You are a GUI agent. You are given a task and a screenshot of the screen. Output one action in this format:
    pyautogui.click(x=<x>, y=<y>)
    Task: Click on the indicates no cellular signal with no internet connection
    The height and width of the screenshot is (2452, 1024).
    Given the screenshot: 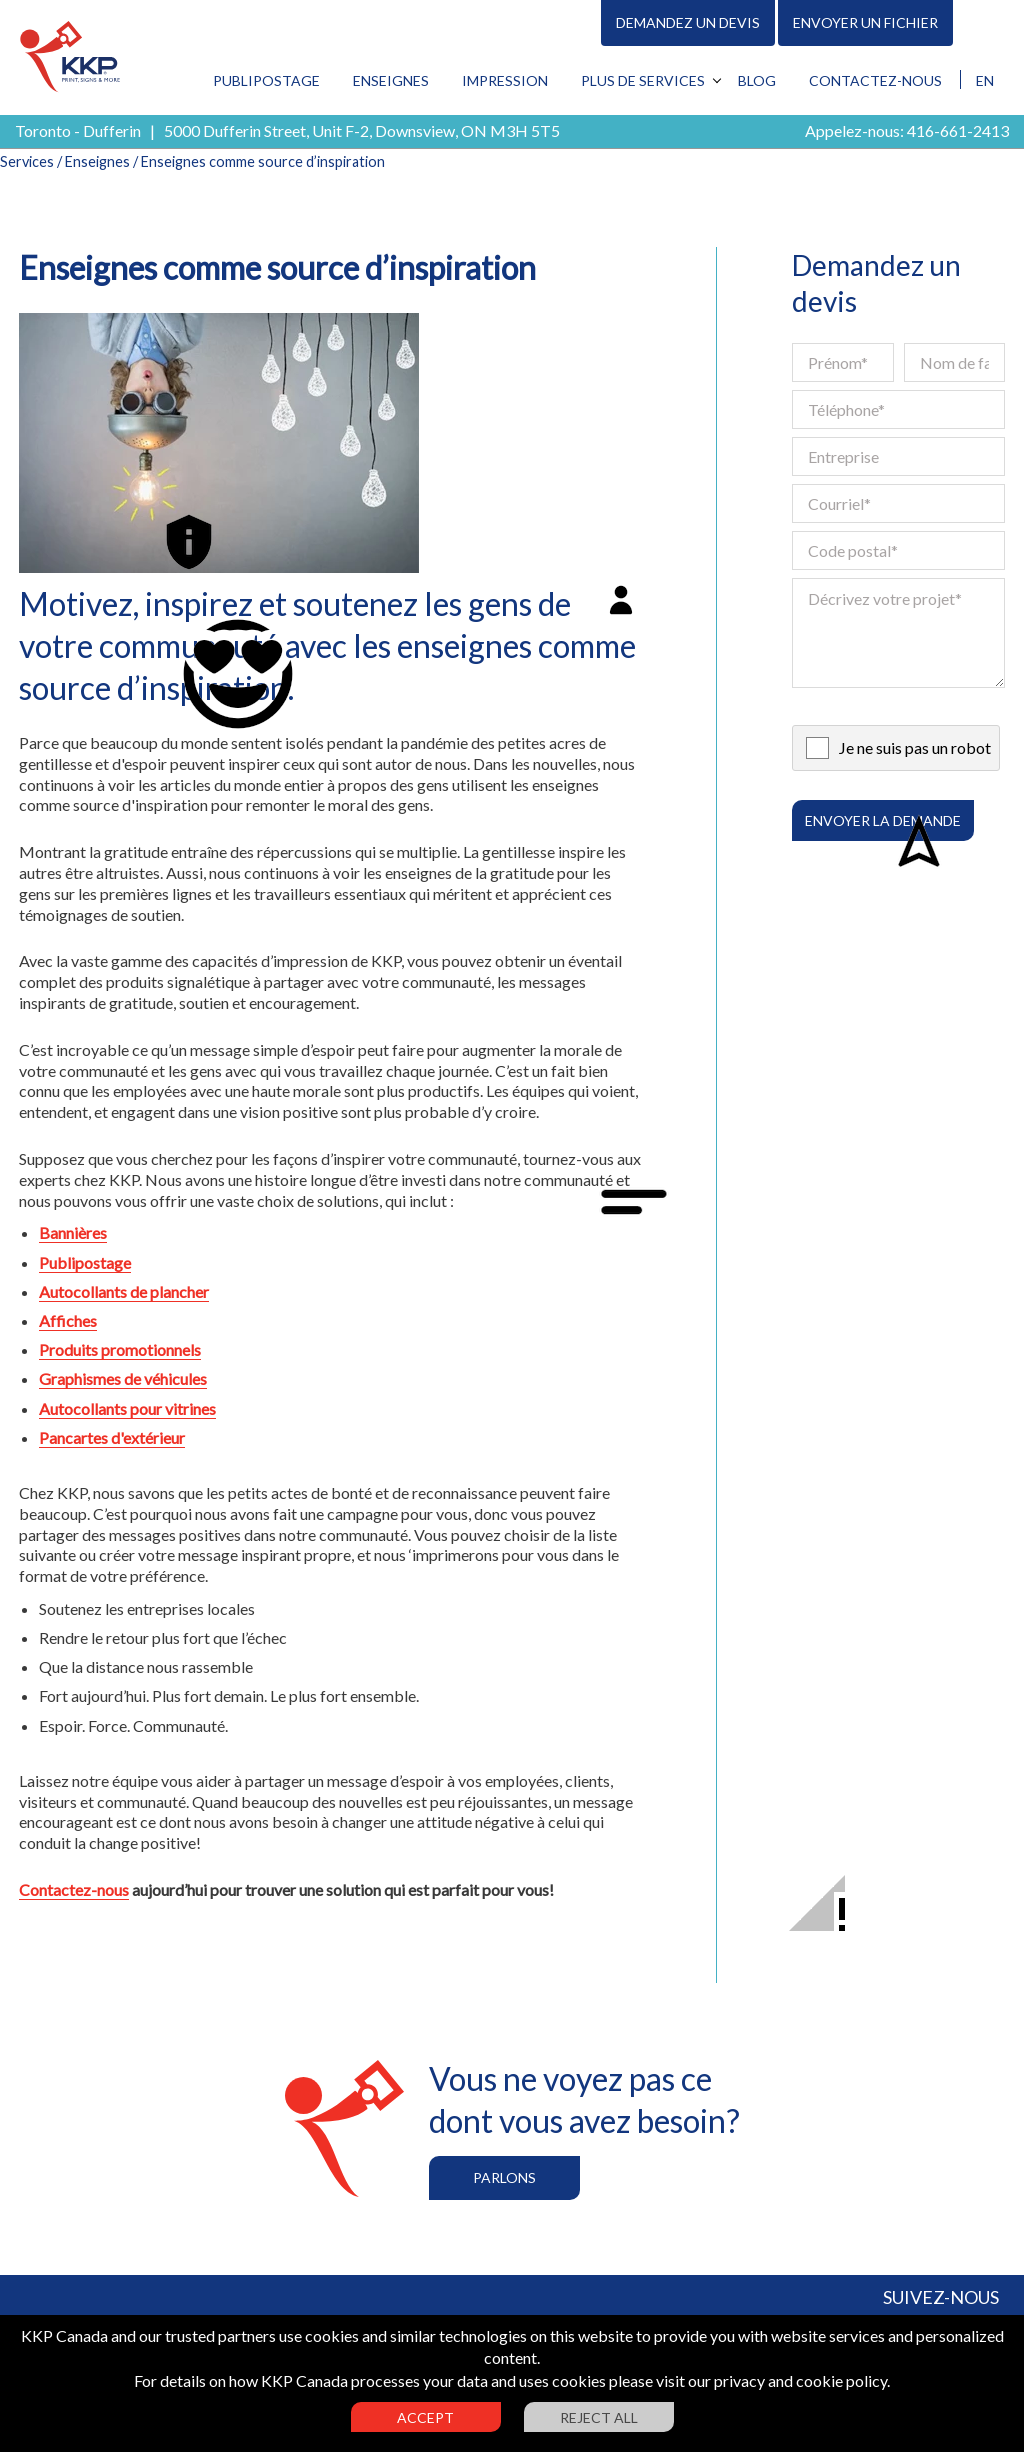 What is the action you would take?
    pyautogui.click(x=817, y=1903)
    